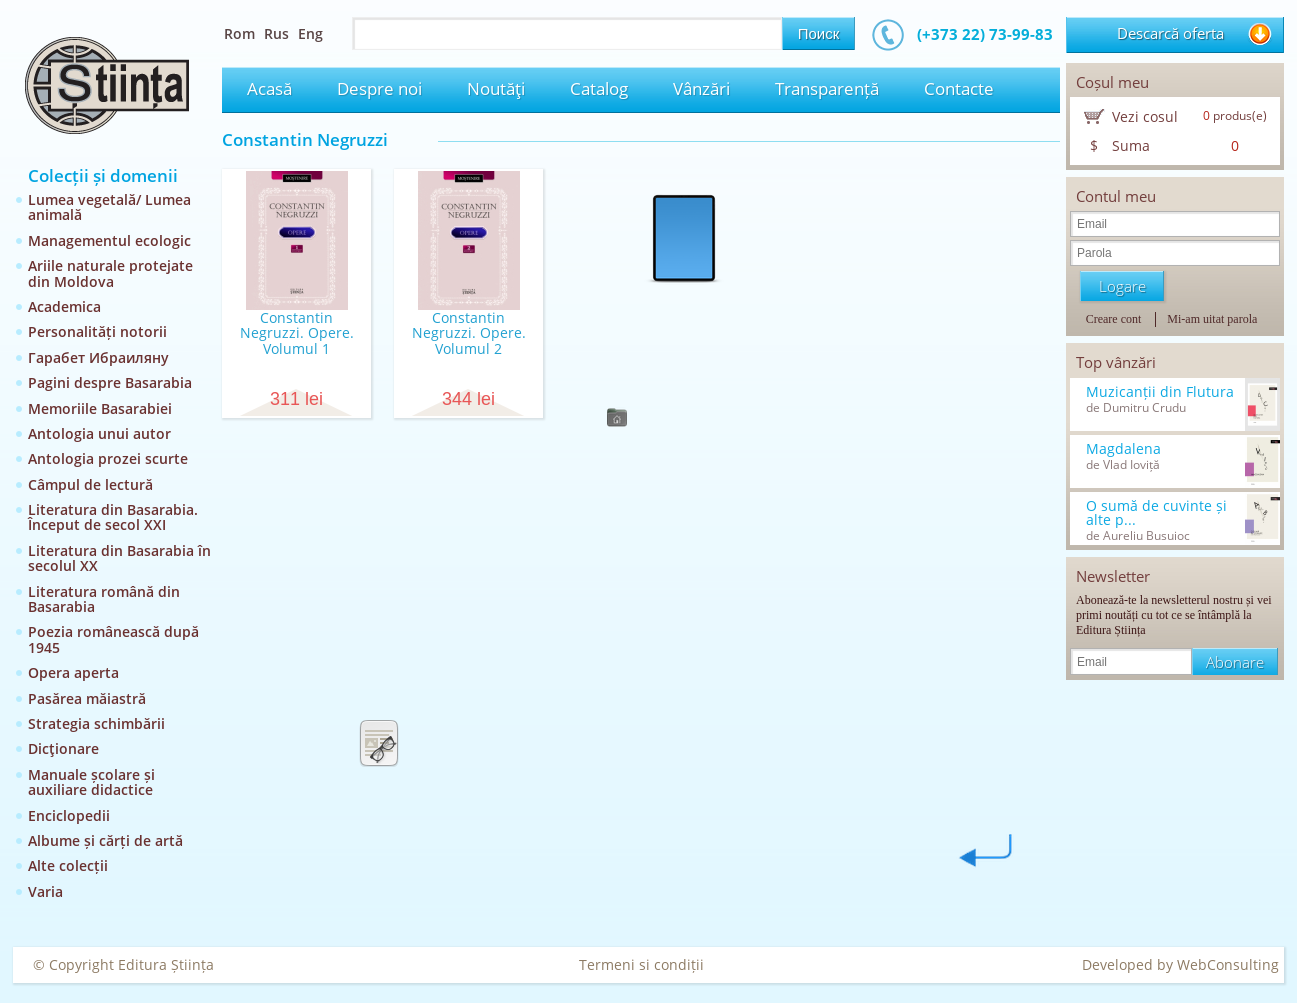 The image size is (1297, 1003). I want to click on access your home folder, so click(617, 417).